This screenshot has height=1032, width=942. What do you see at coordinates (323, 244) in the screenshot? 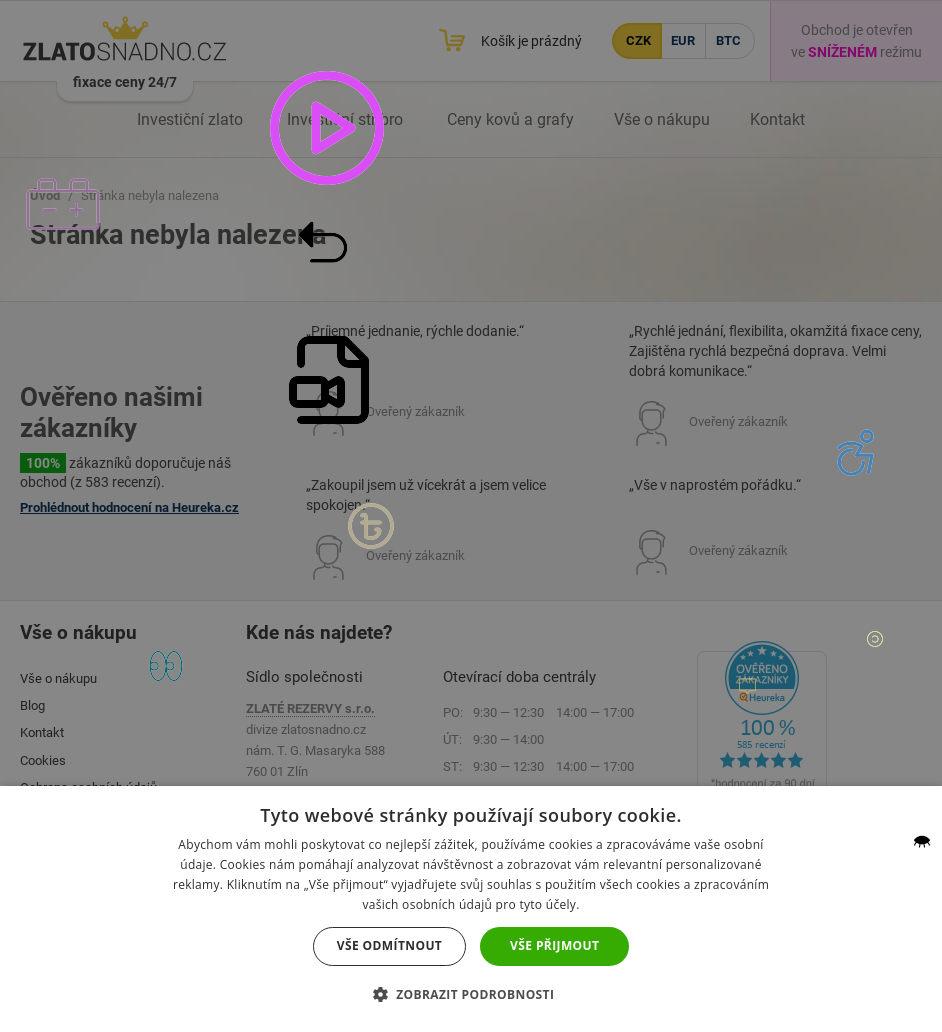
I see `undo previous action` at bounding box center [323, 244].